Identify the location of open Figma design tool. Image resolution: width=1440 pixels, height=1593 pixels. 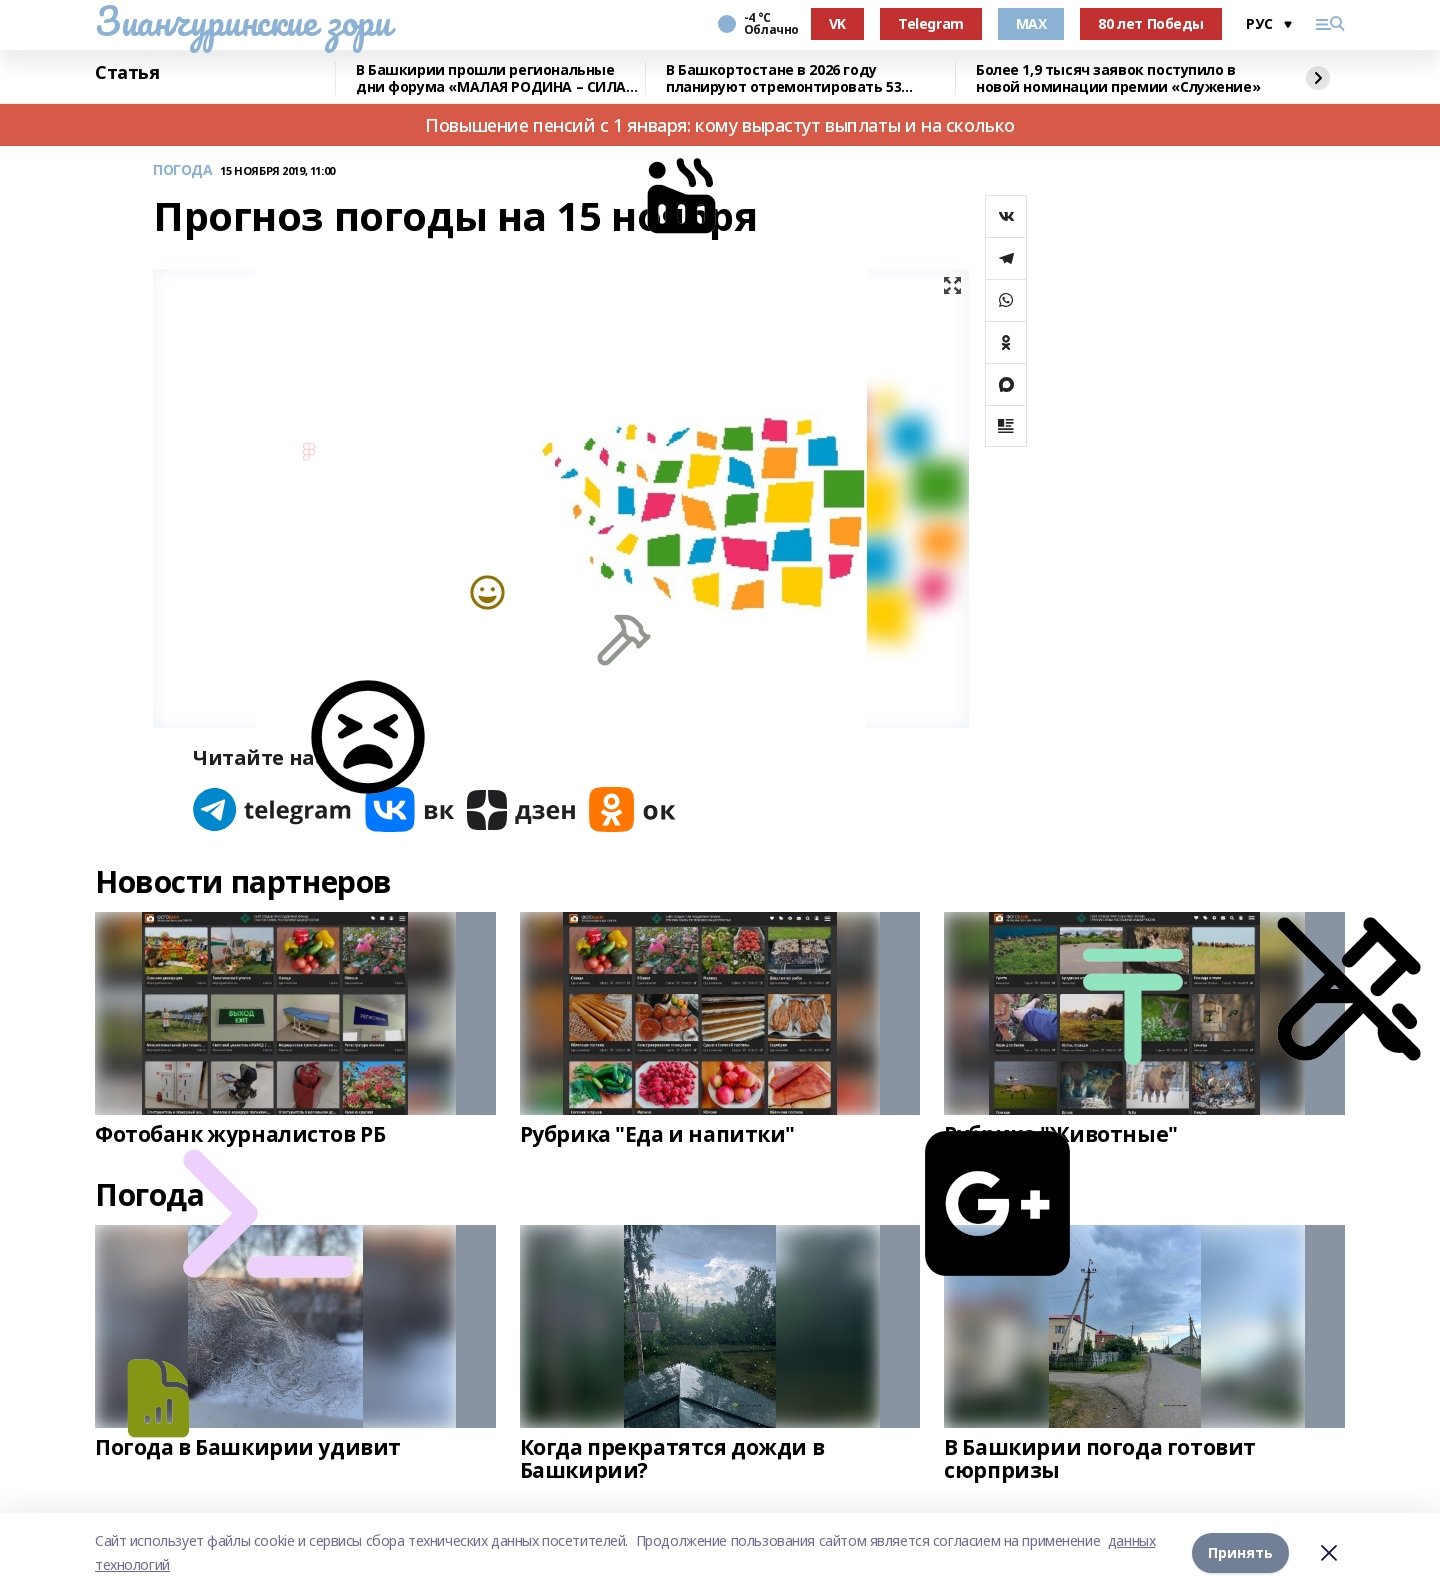
(309, 452).